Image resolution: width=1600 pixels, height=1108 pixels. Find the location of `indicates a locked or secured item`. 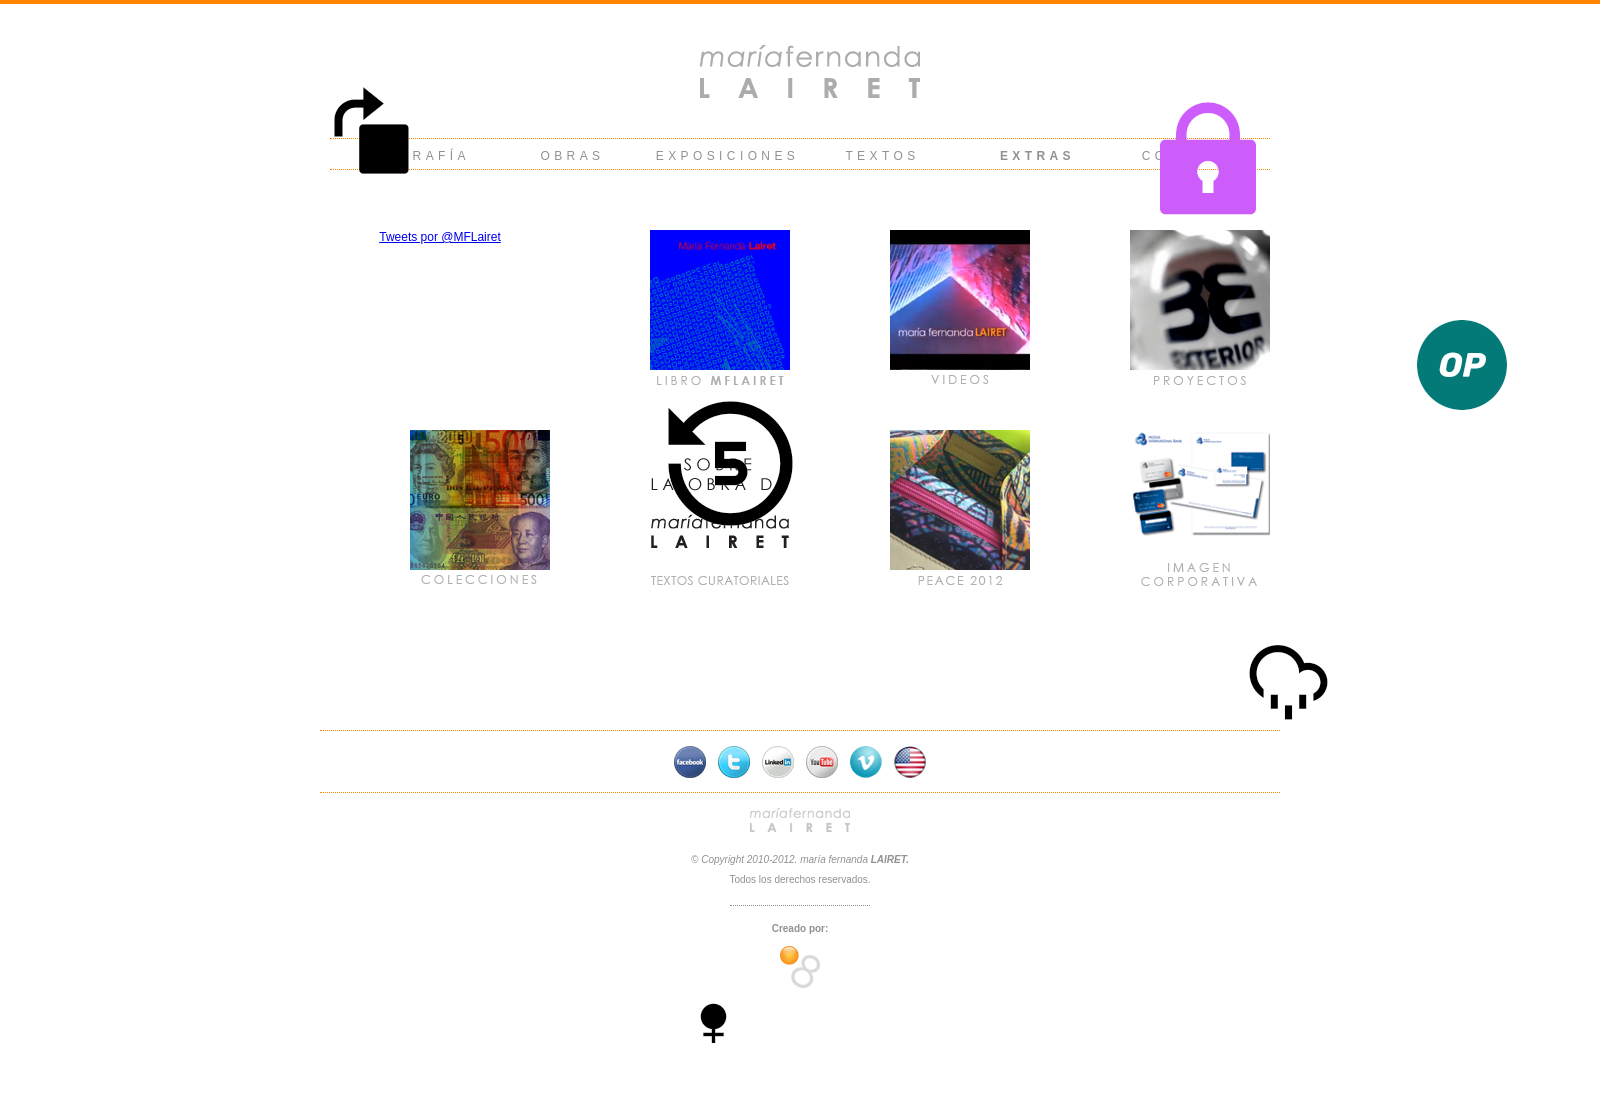

indicates a locked or secured item is located at coordinates (1208, 161).